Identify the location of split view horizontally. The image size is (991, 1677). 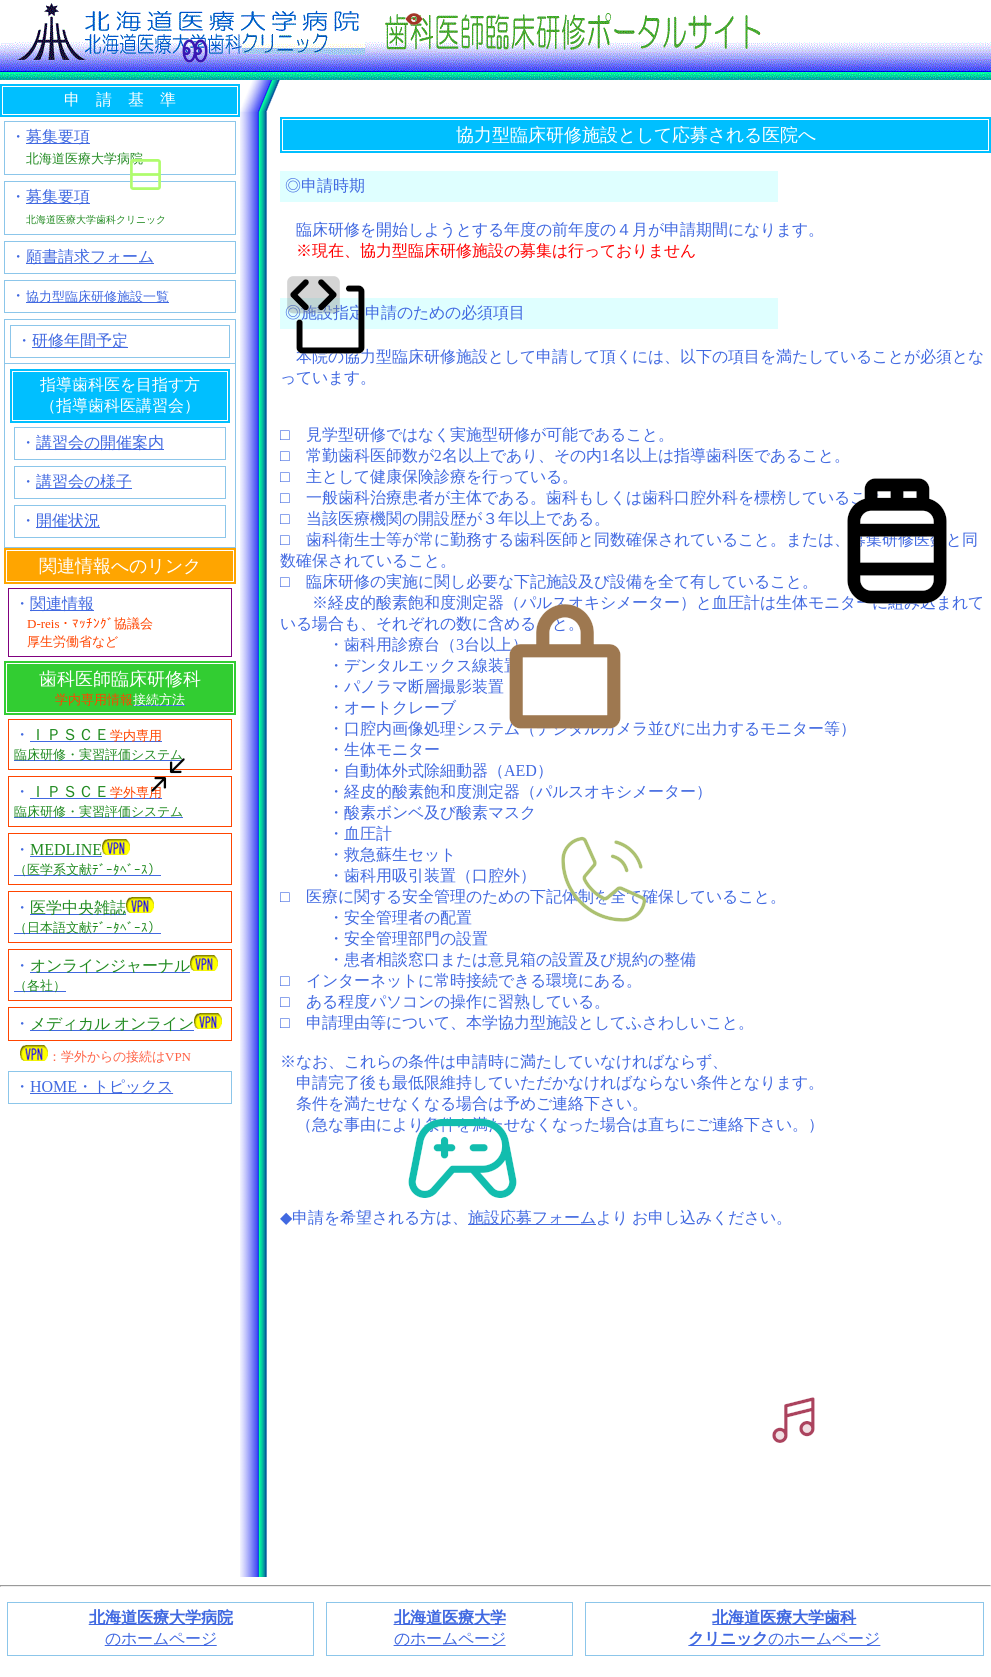
(145, 174).